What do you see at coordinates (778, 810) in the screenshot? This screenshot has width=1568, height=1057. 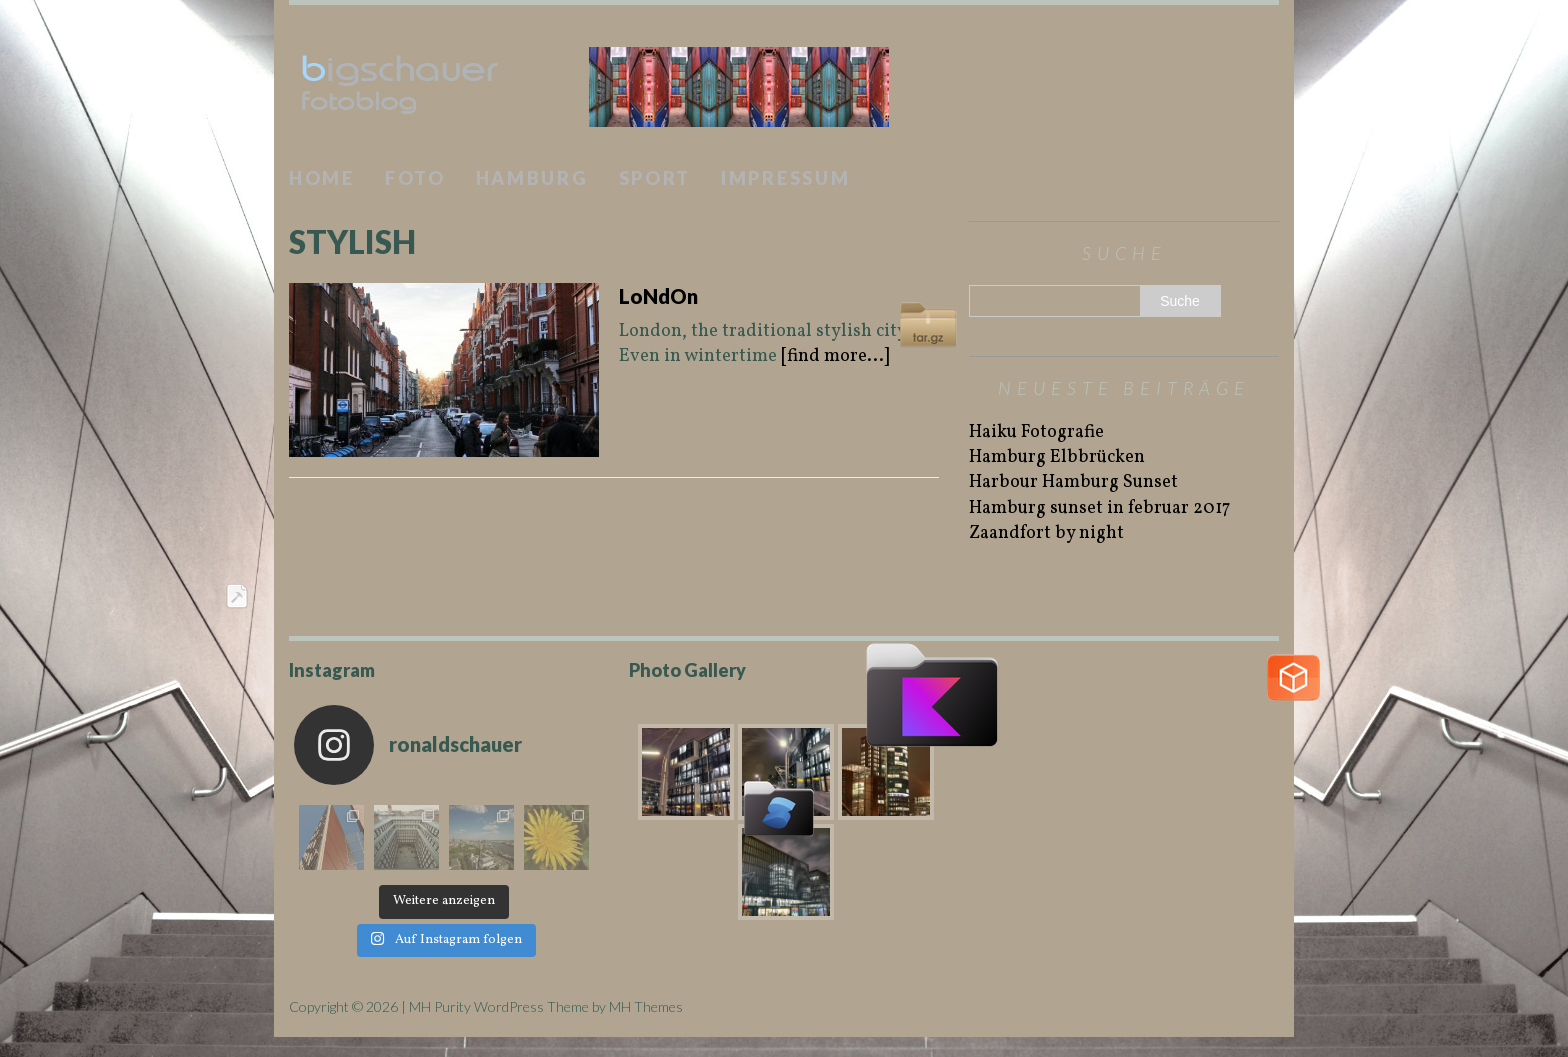 I see `folder containing SolidJS project files` at bounding box center [778, 810].